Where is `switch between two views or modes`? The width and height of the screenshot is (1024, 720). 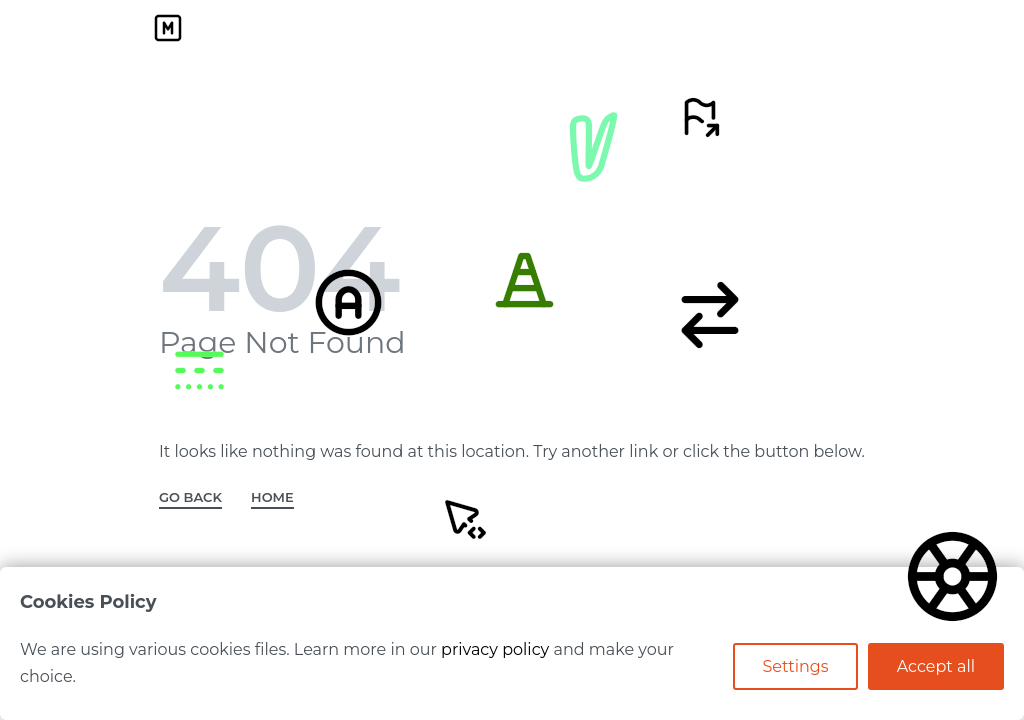
switch between two views or modes is located at coordinates (710, 315).